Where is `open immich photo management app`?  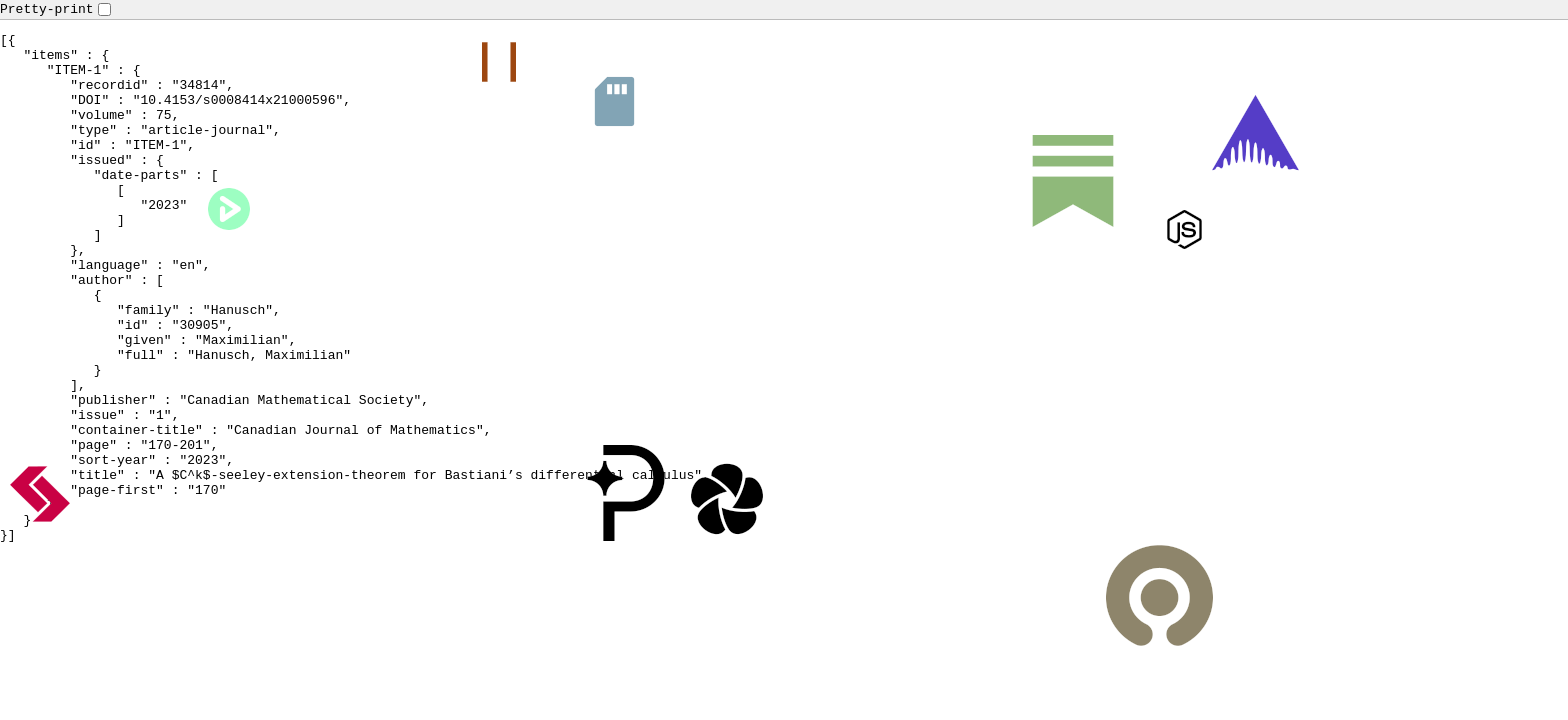
open immich photo management app is located at coordinates (727, 499).